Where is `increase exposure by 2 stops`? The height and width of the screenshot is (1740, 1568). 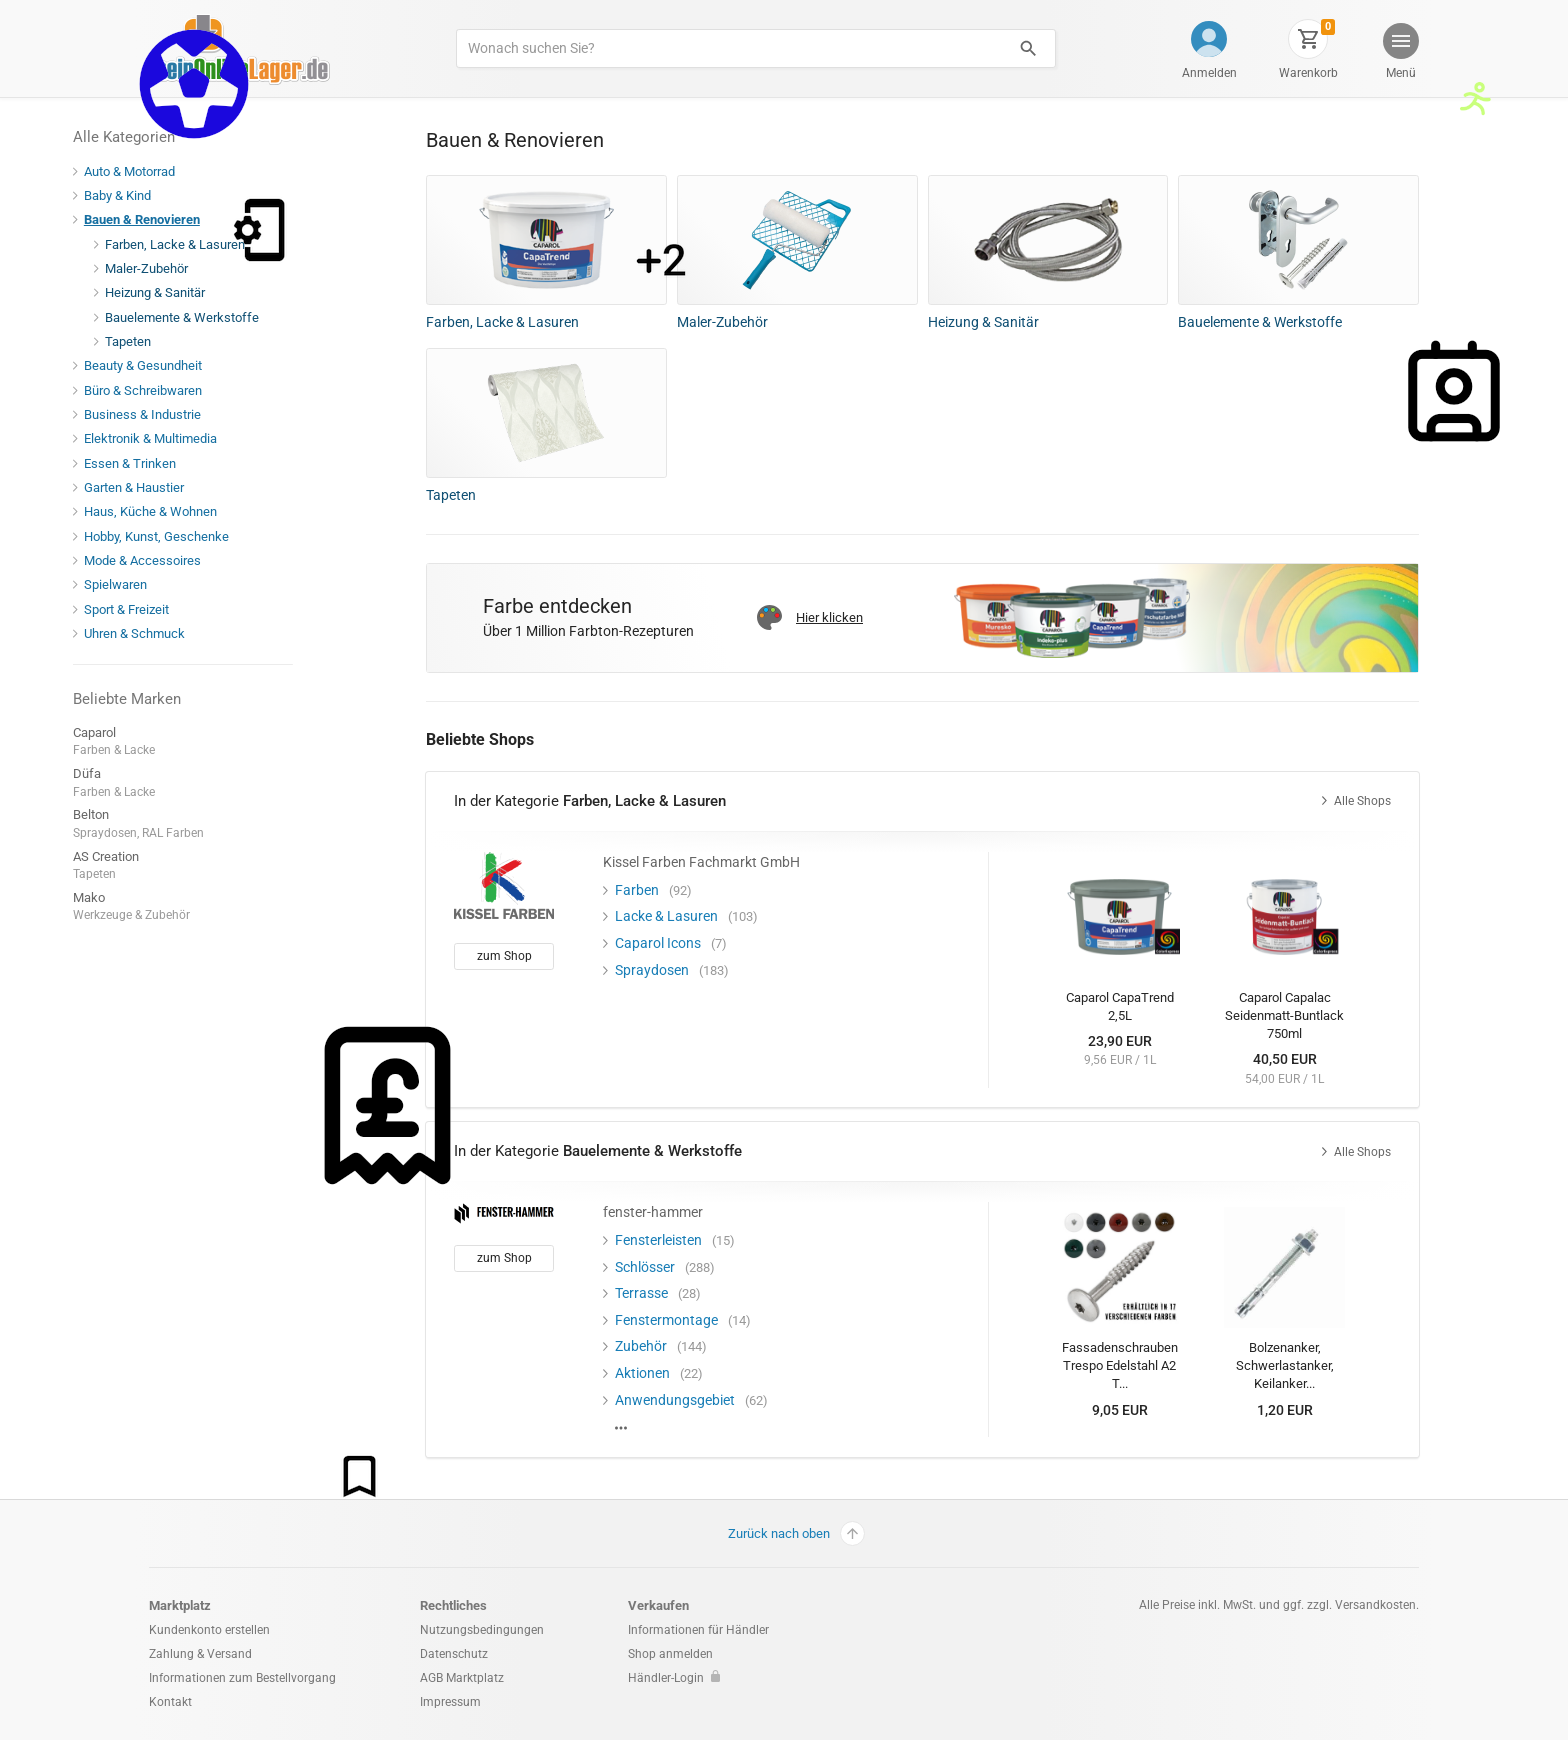
increase exposure by 2 stops is located at coordinates (661, 261).